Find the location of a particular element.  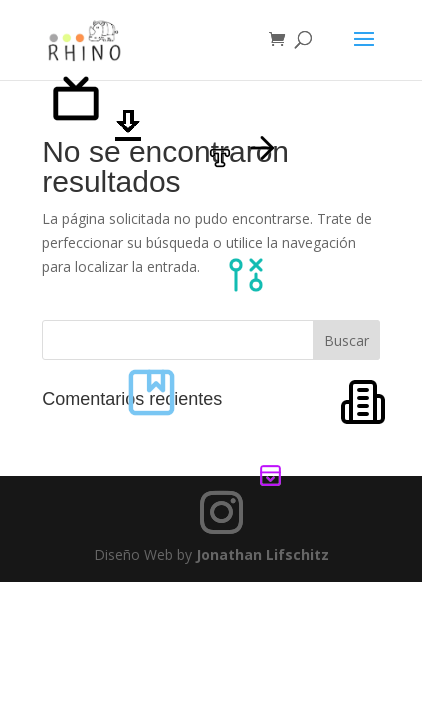

access text formatting options is located at coordinates (220, 158).